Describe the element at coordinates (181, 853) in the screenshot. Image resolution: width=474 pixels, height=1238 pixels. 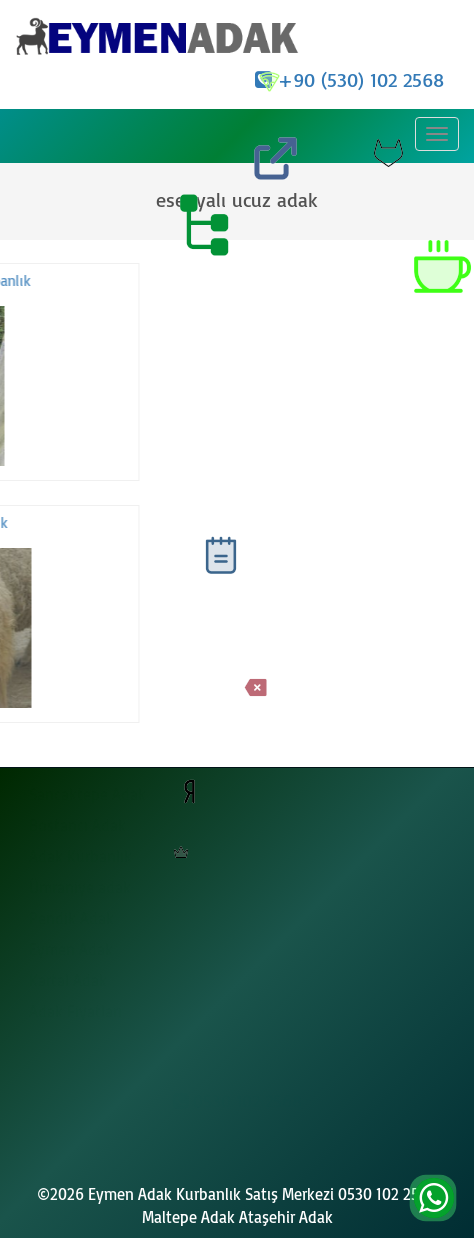
I see `indicates premium or pro membership status` at that location.